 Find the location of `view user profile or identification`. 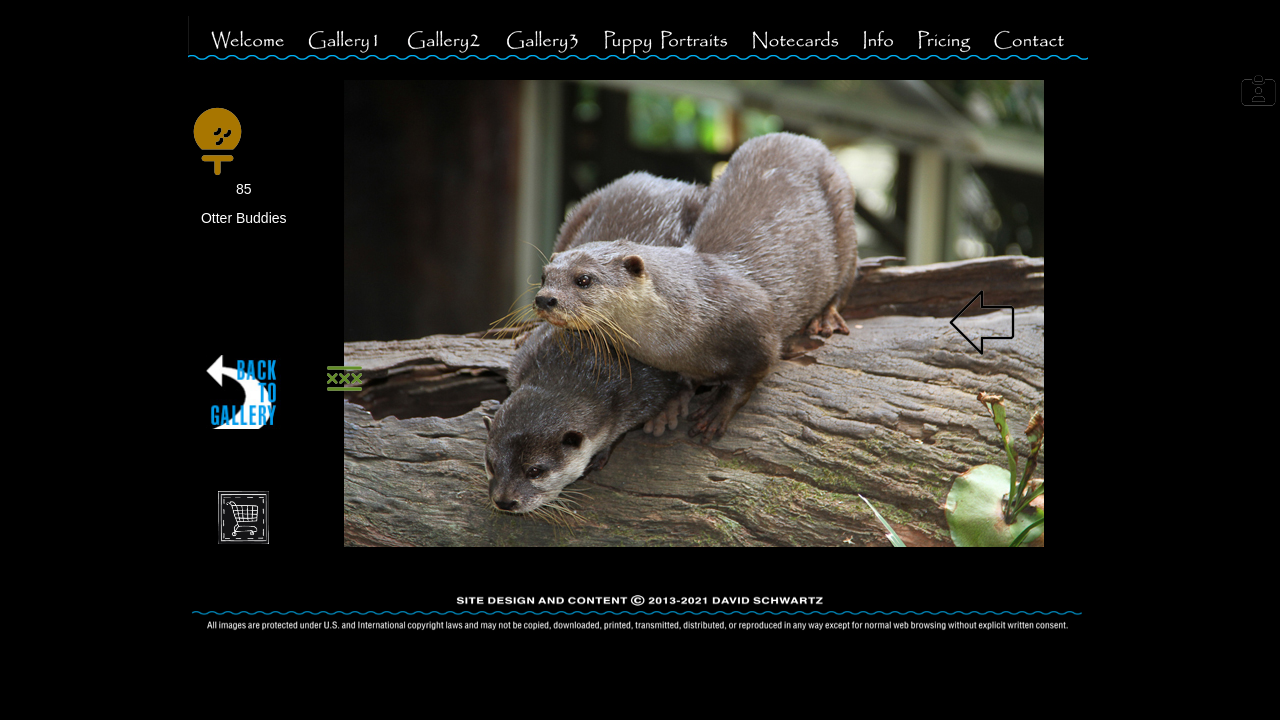

view user profile or identification is located at coordinates (1258, 92).